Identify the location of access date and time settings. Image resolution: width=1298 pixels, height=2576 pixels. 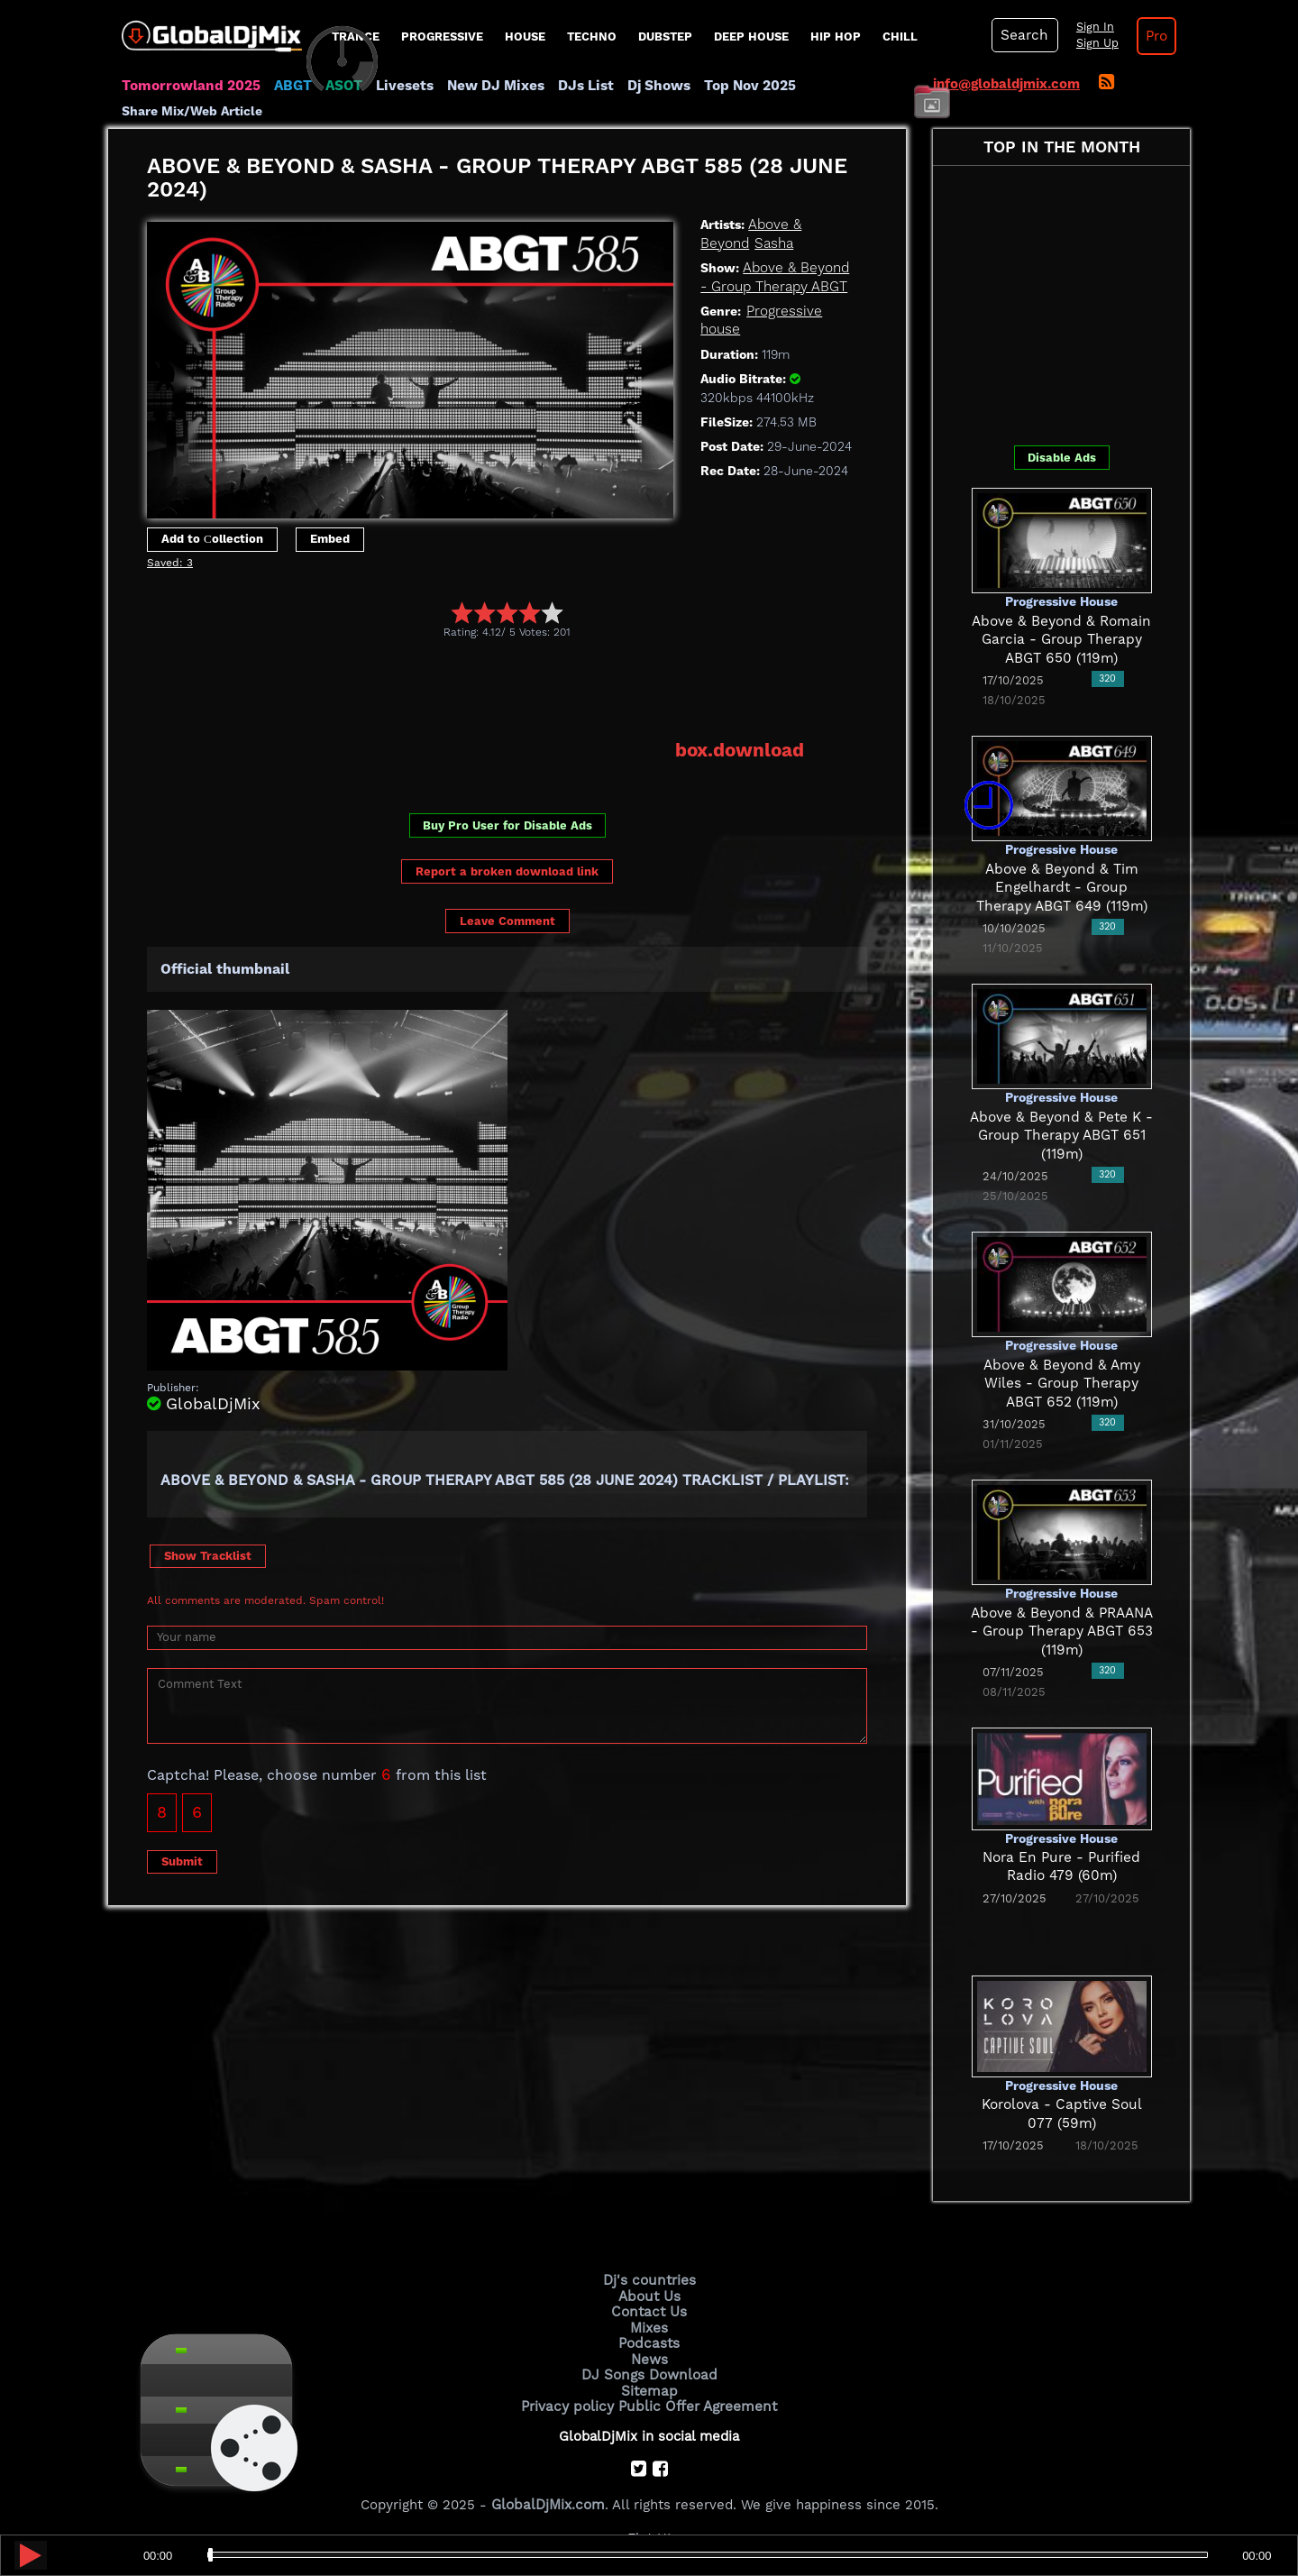
(989, 805).